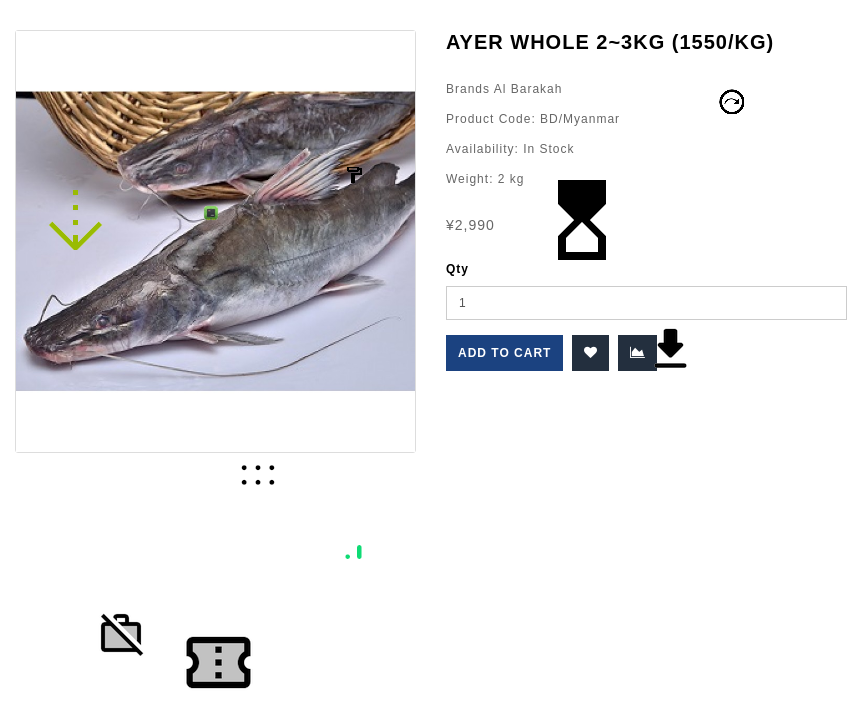 The height and width of the screenshot is (720, 862). What do you see at coordinates (371, 538) in the screenshot?
I see `indicates weak signal strength` at bounding box center [371, 538].